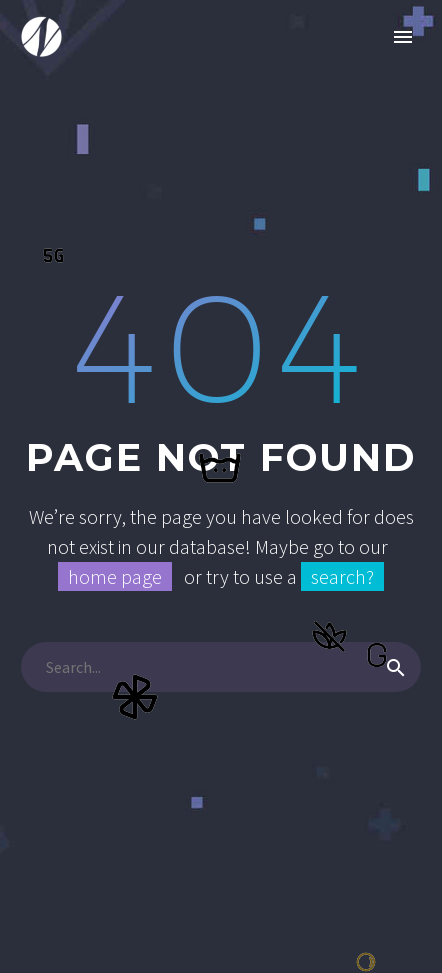  What do you see at coordinates (329, 636) in the screenshot?
I see `disable plant or garden mode` at bounding box center [329, 636].